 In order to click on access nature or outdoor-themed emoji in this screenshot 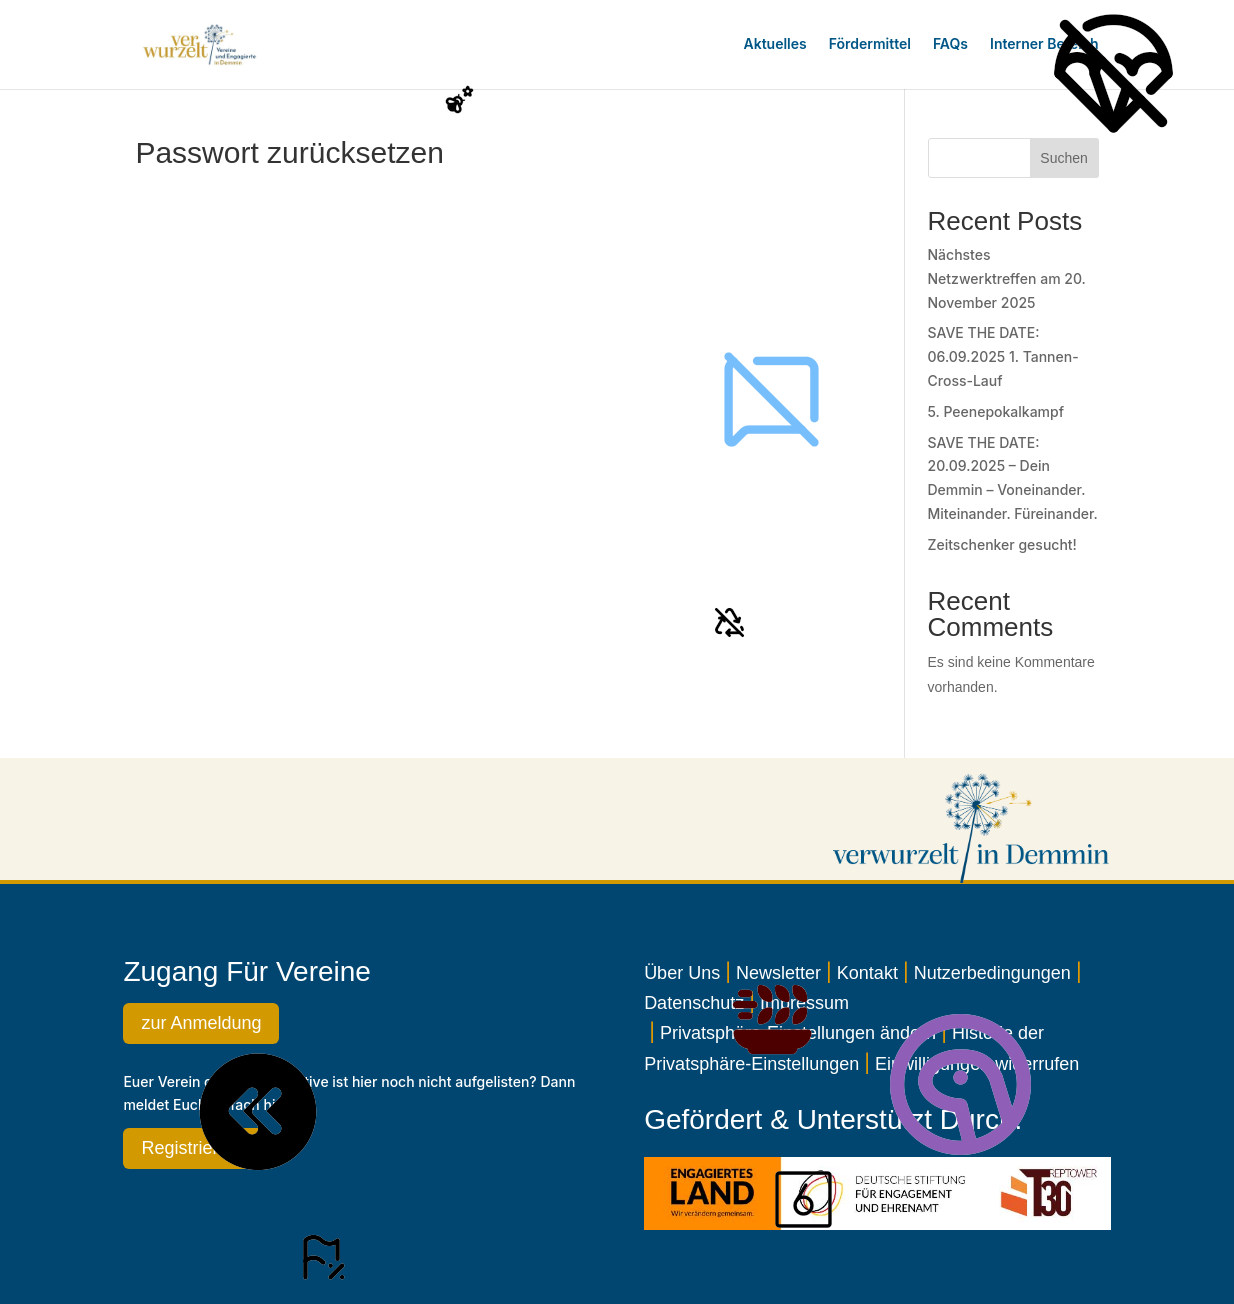, I will do `click(459, 99)`.